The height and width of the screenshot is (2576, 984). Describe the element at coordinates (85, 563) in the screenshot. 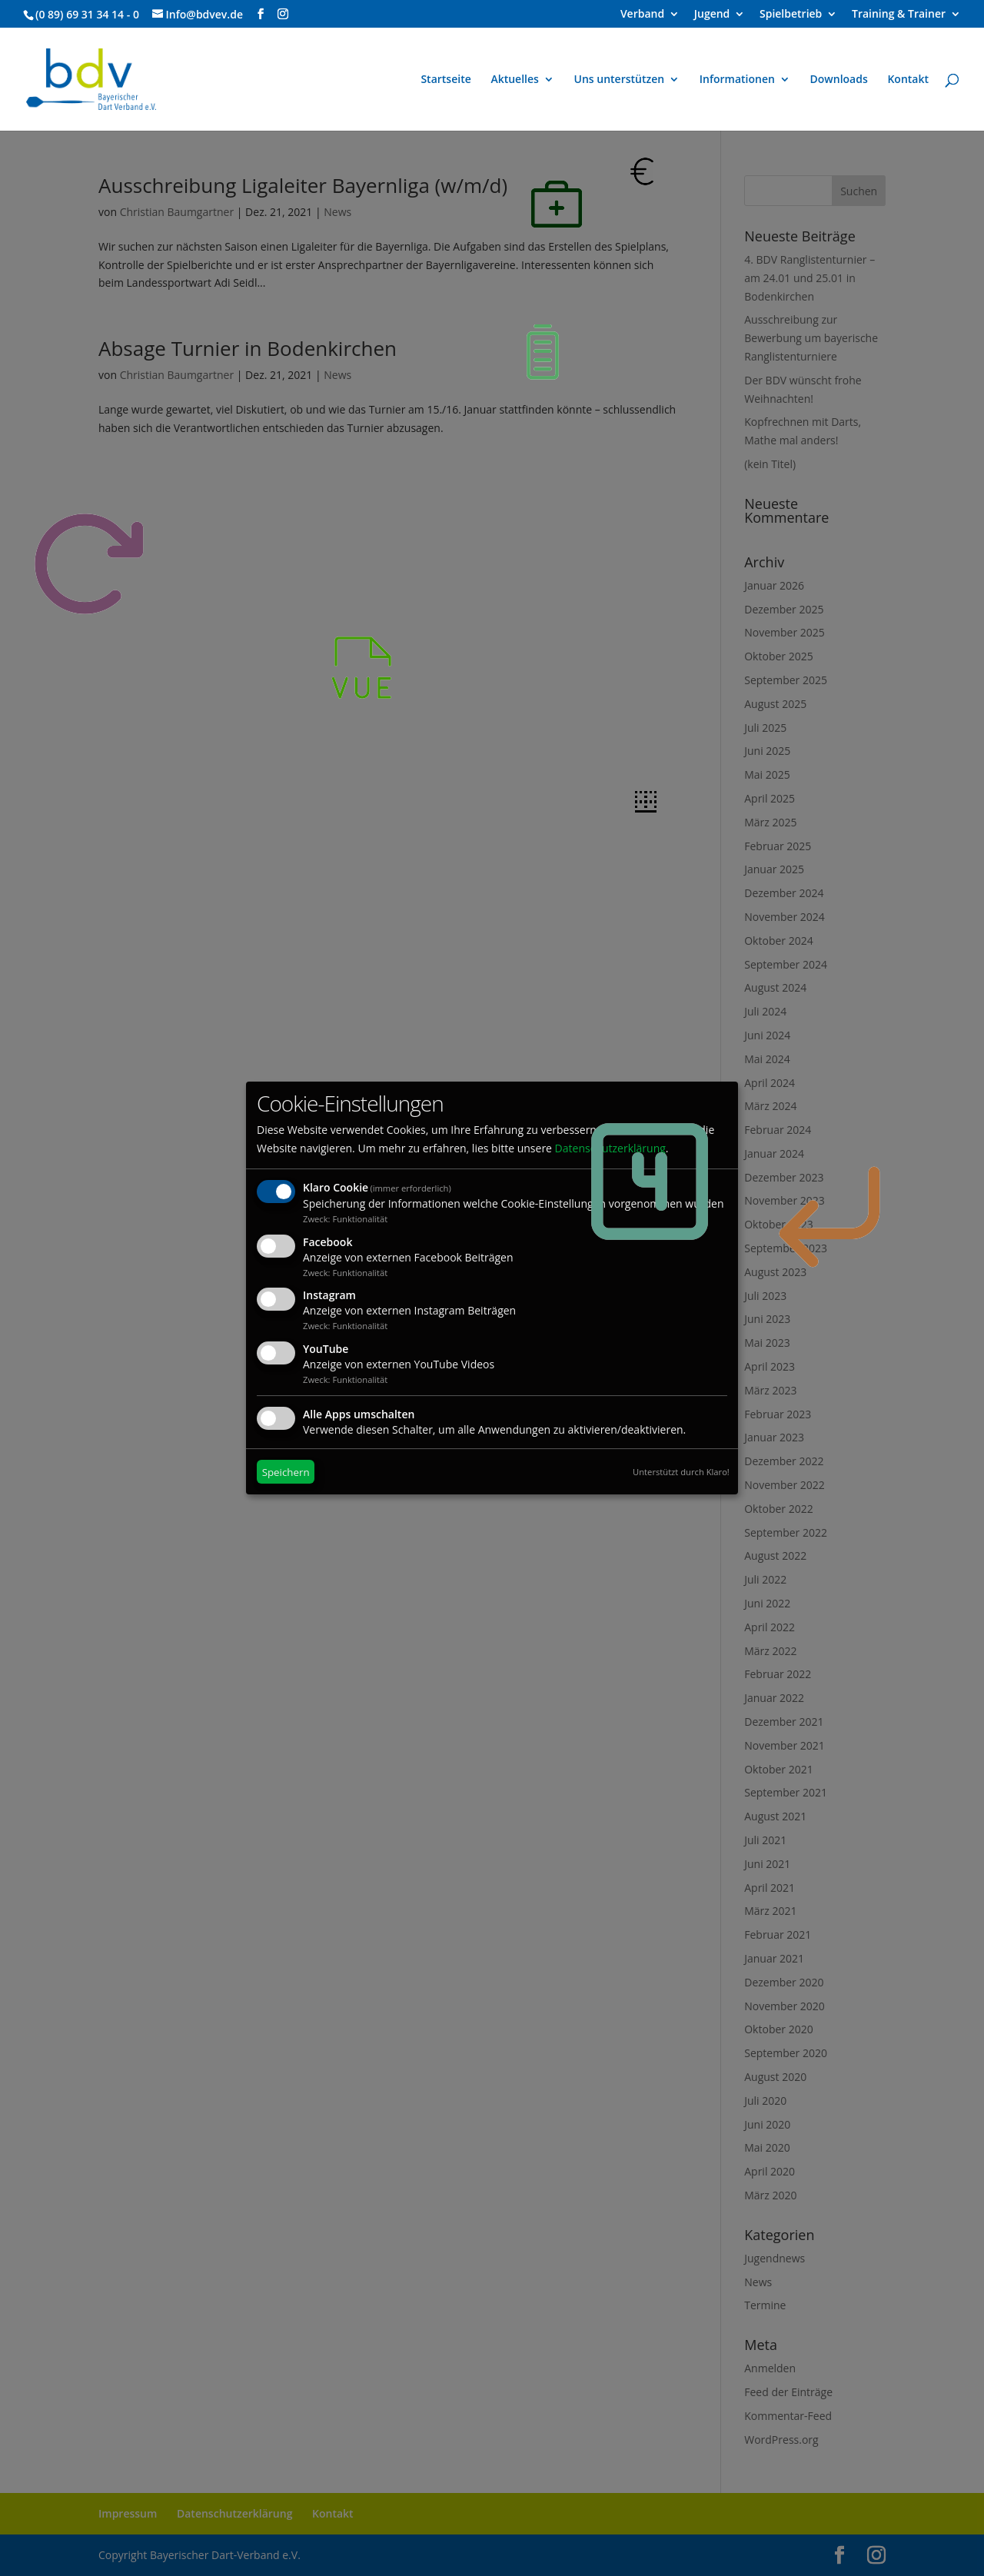

I see `refresh or reload content` at that location.